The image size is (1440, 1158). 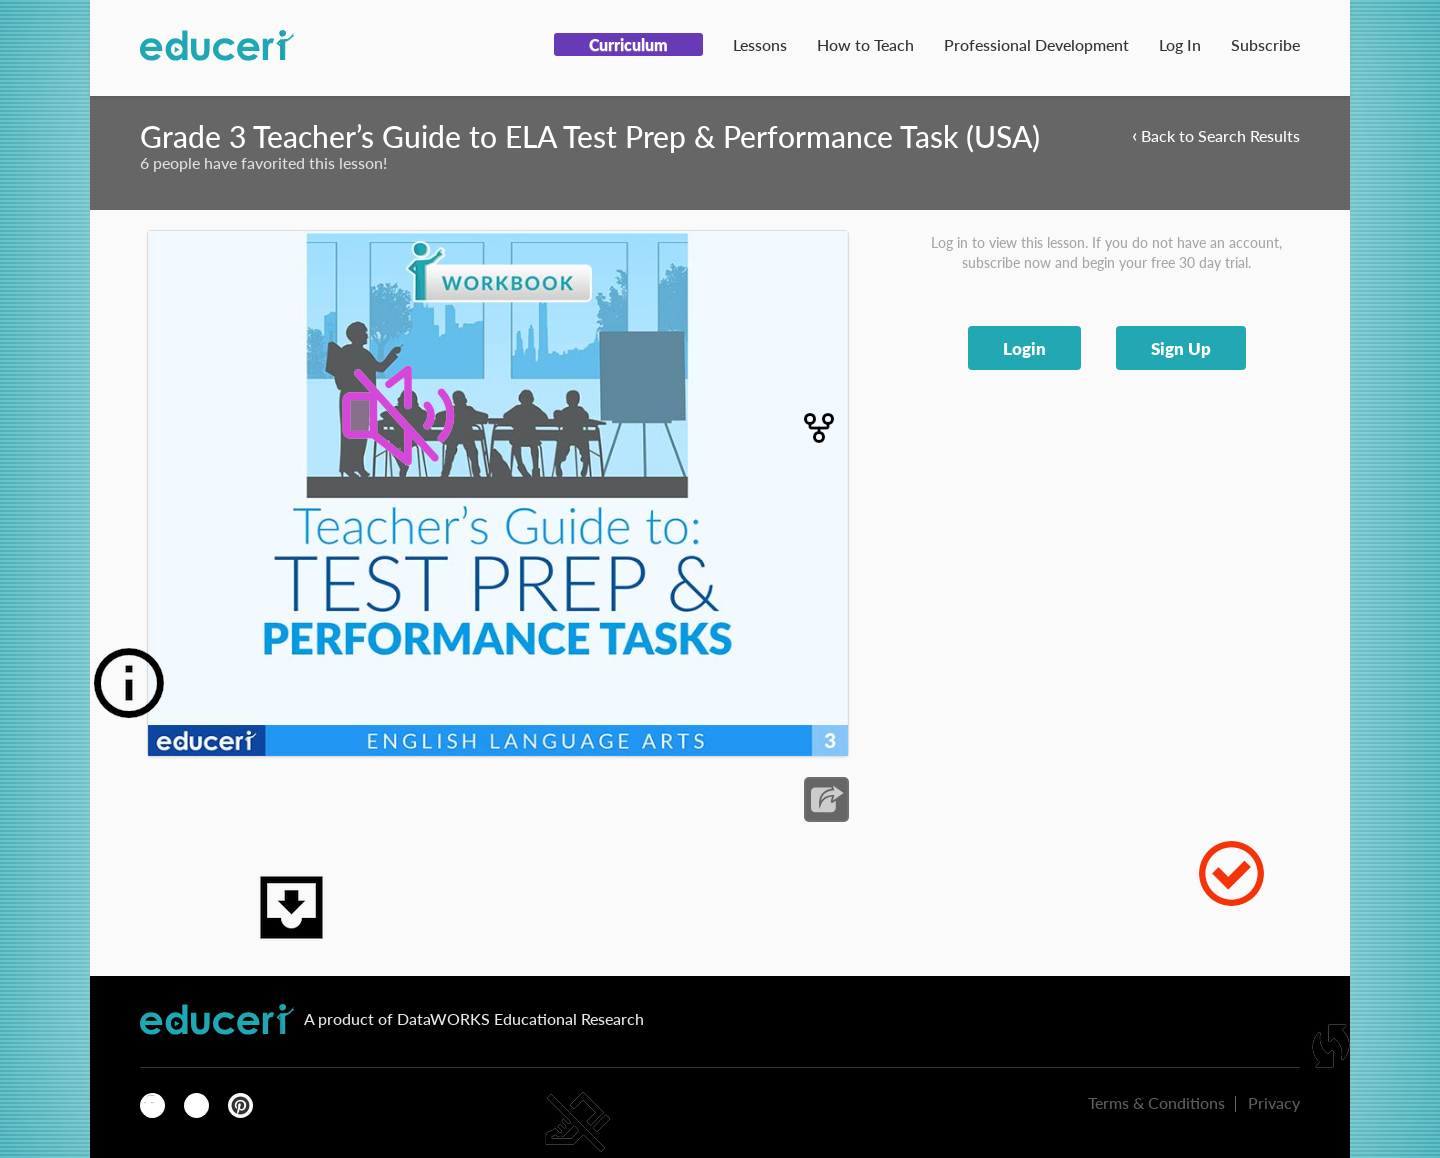 I want to click on mute audio or sound, so click(x=396, y=415).